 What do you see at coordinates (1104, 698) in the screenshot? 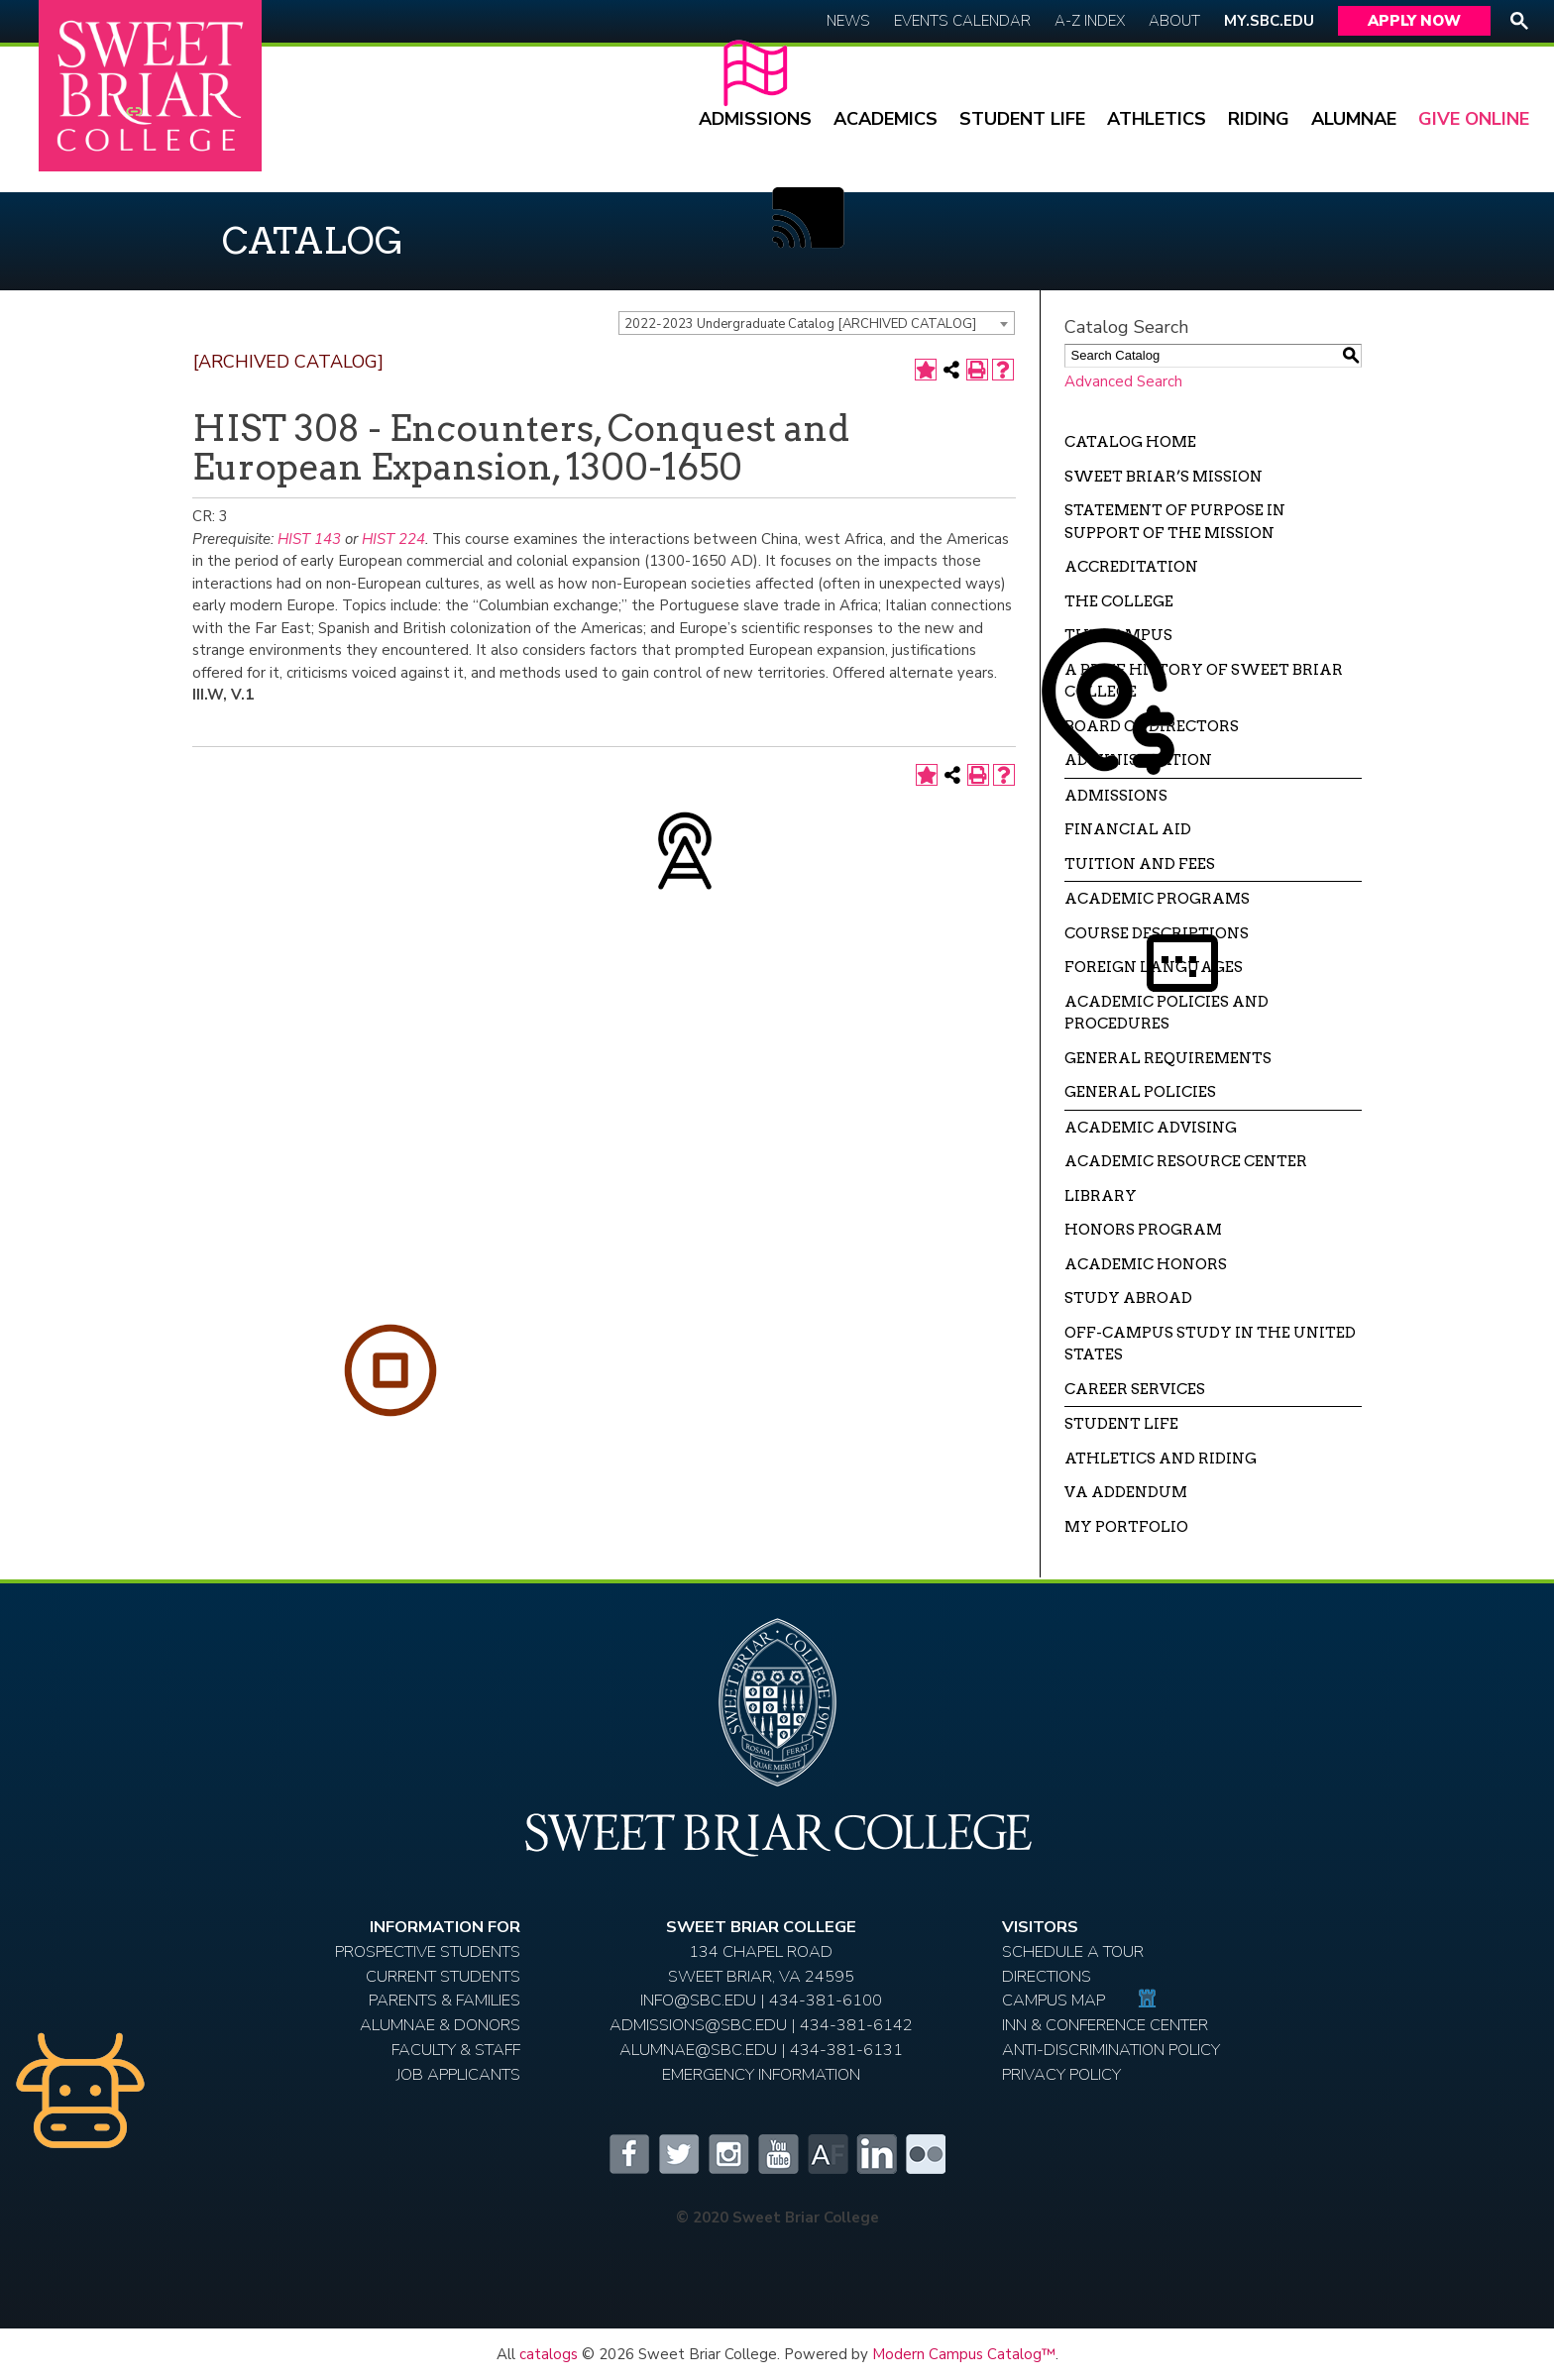
I see `find nearby financial services or ATMs` at bounding box center [1104, 698].